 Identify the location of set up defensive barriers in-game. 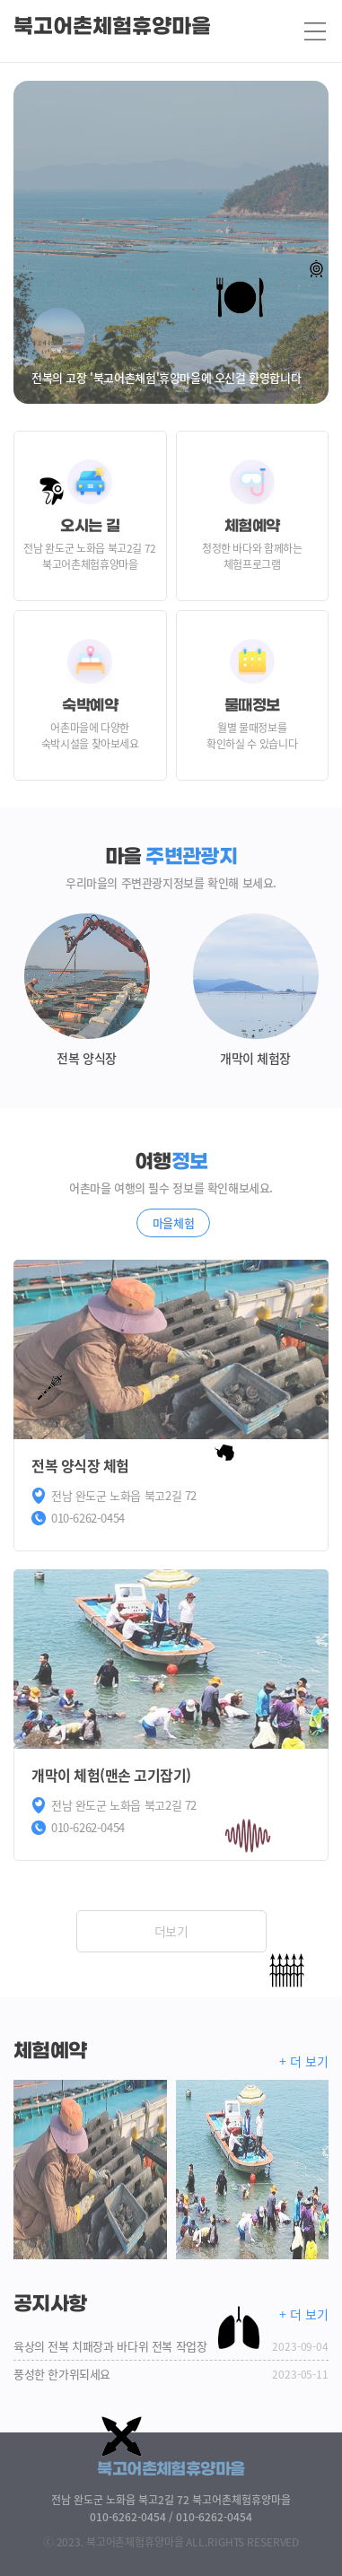
(286, 1969).